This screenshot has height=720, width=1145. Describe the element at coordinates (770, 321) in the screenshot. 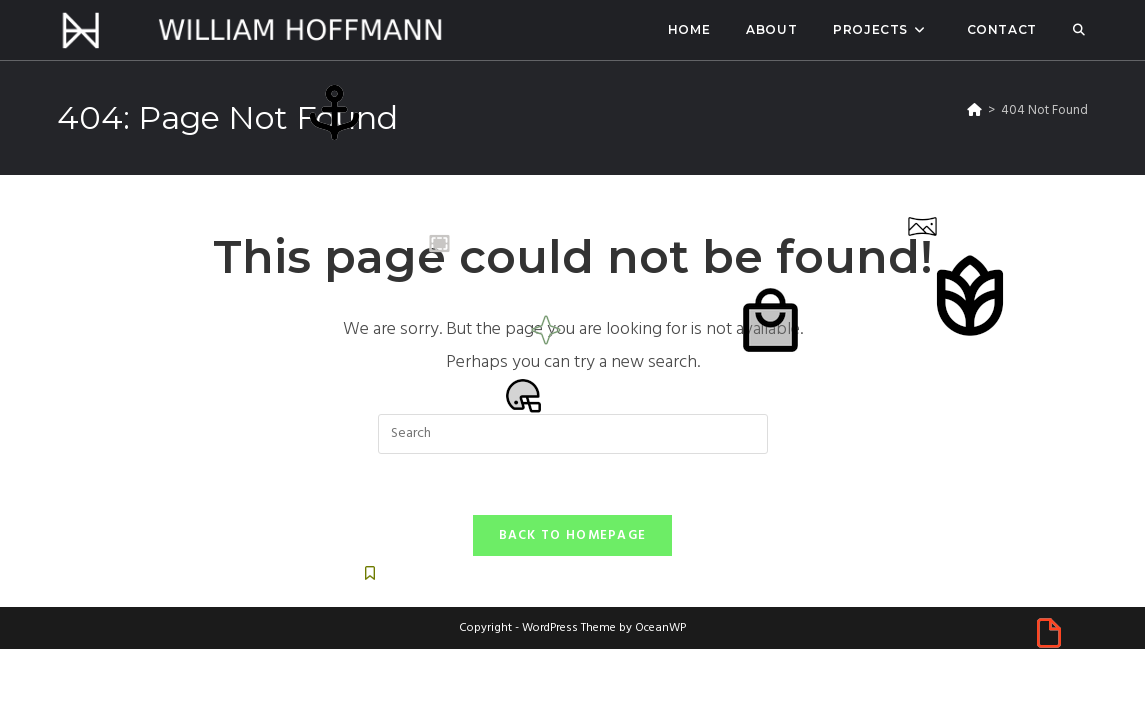

I see `access shopping or retail features` at that location.